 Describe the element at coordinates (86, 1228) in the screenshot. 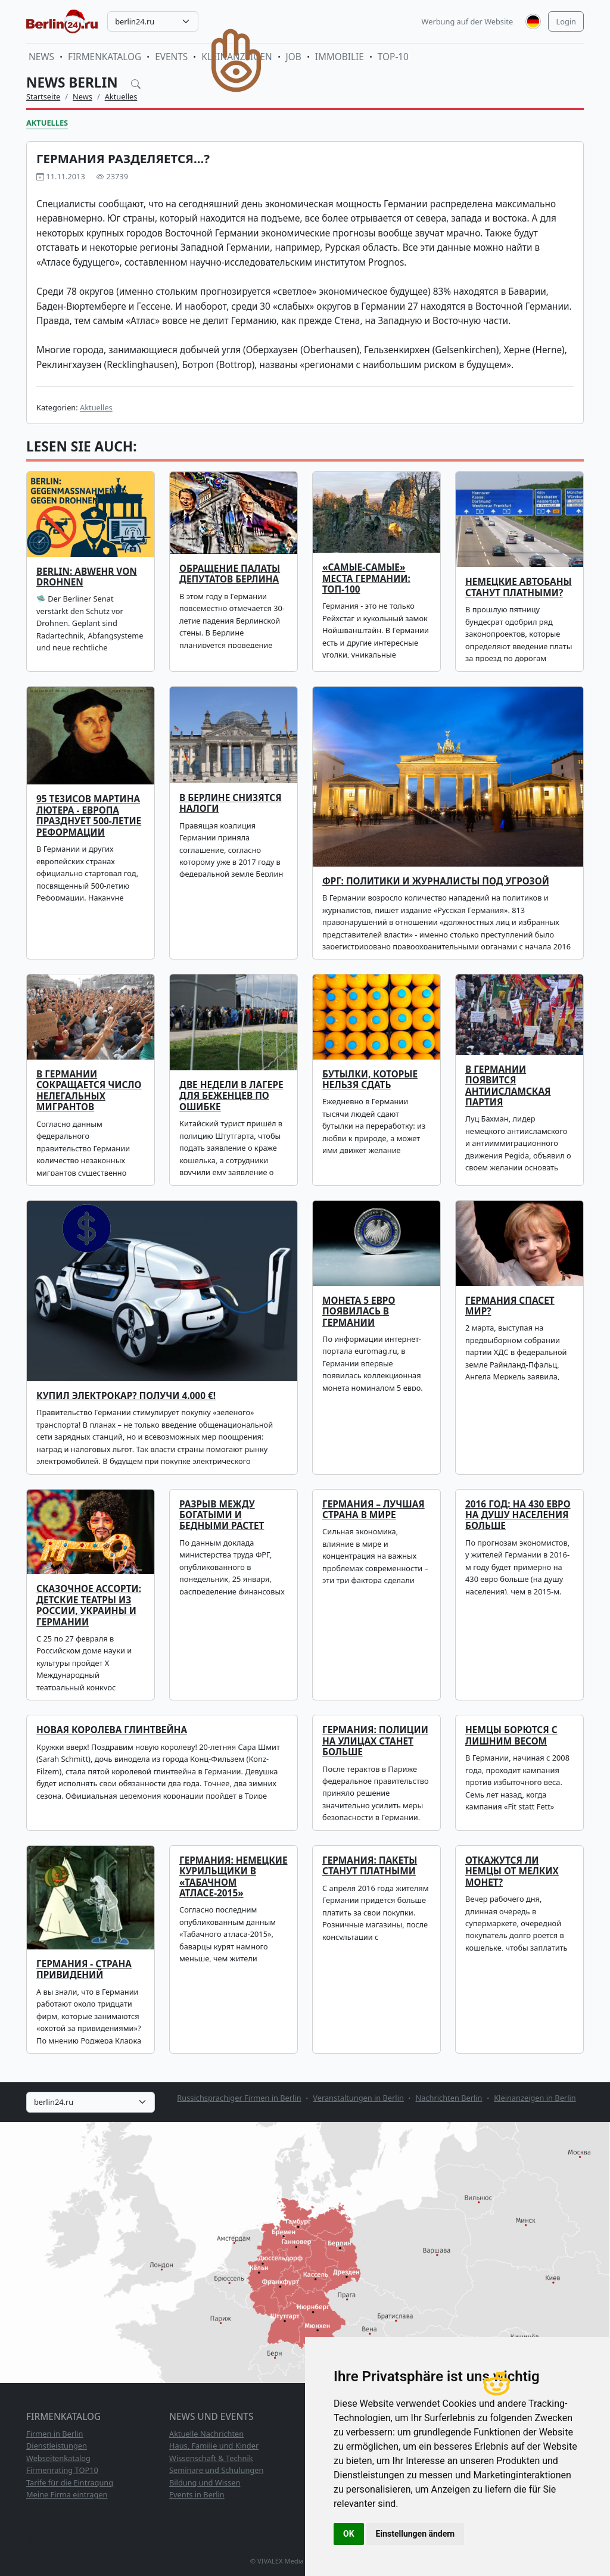

I see `view account balance or financial information` at that location.